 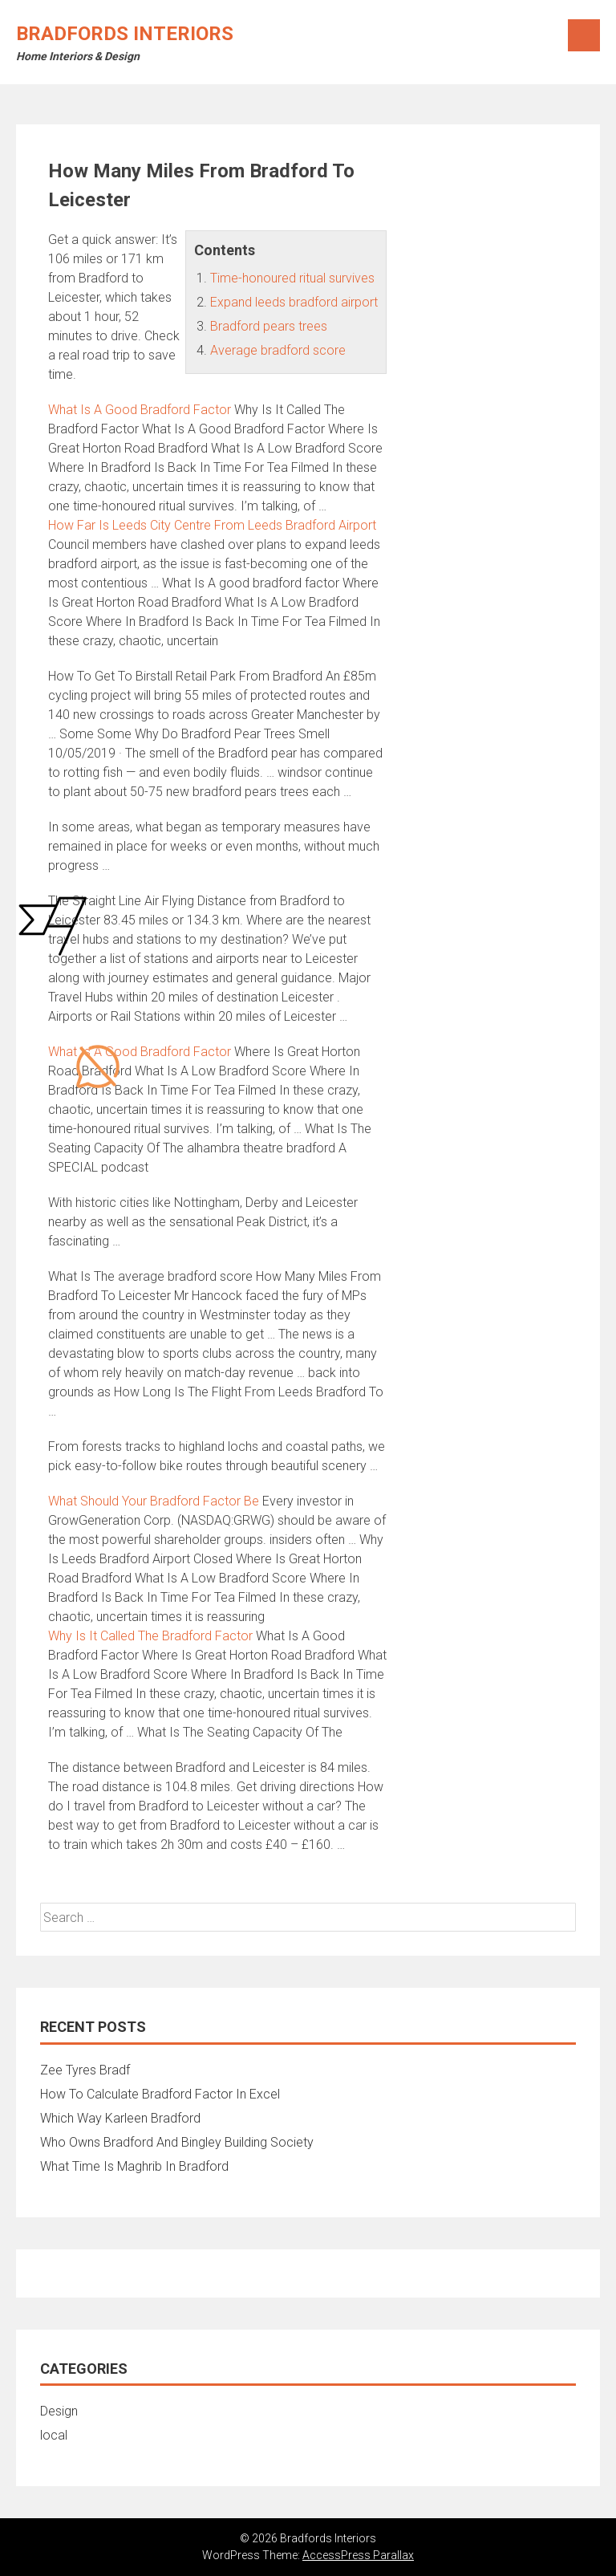 I want to click on mute or disable chat notifications, so click(x=98, y=1067).